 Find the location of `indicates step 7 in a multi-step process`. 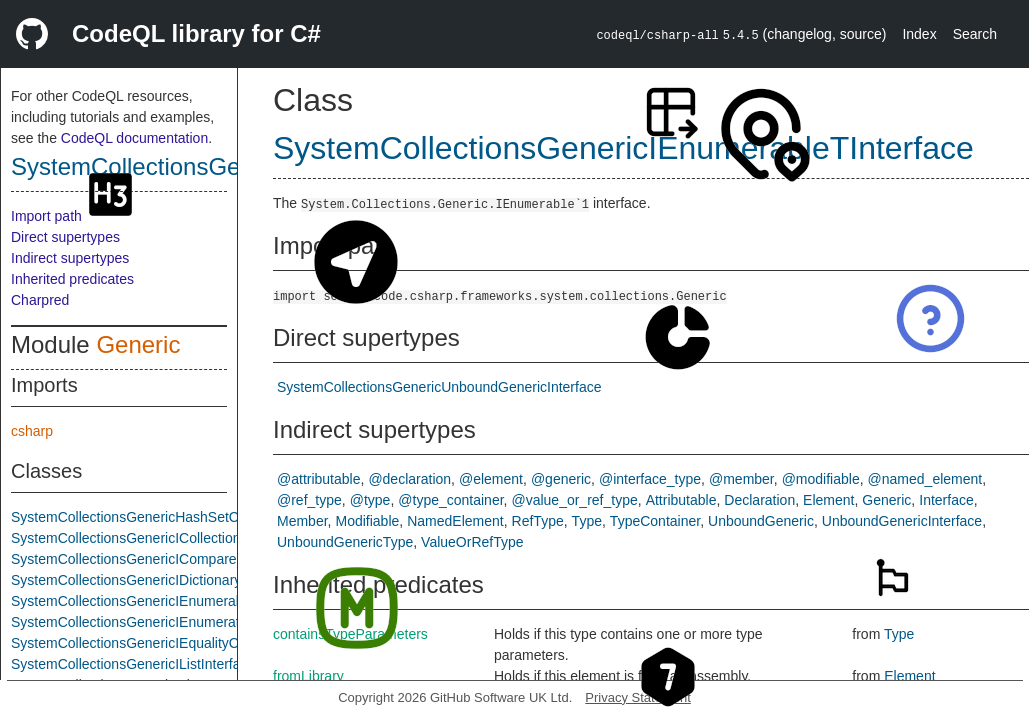

indicates step 7 in a multi-step process is located at coordinates (668, 677).